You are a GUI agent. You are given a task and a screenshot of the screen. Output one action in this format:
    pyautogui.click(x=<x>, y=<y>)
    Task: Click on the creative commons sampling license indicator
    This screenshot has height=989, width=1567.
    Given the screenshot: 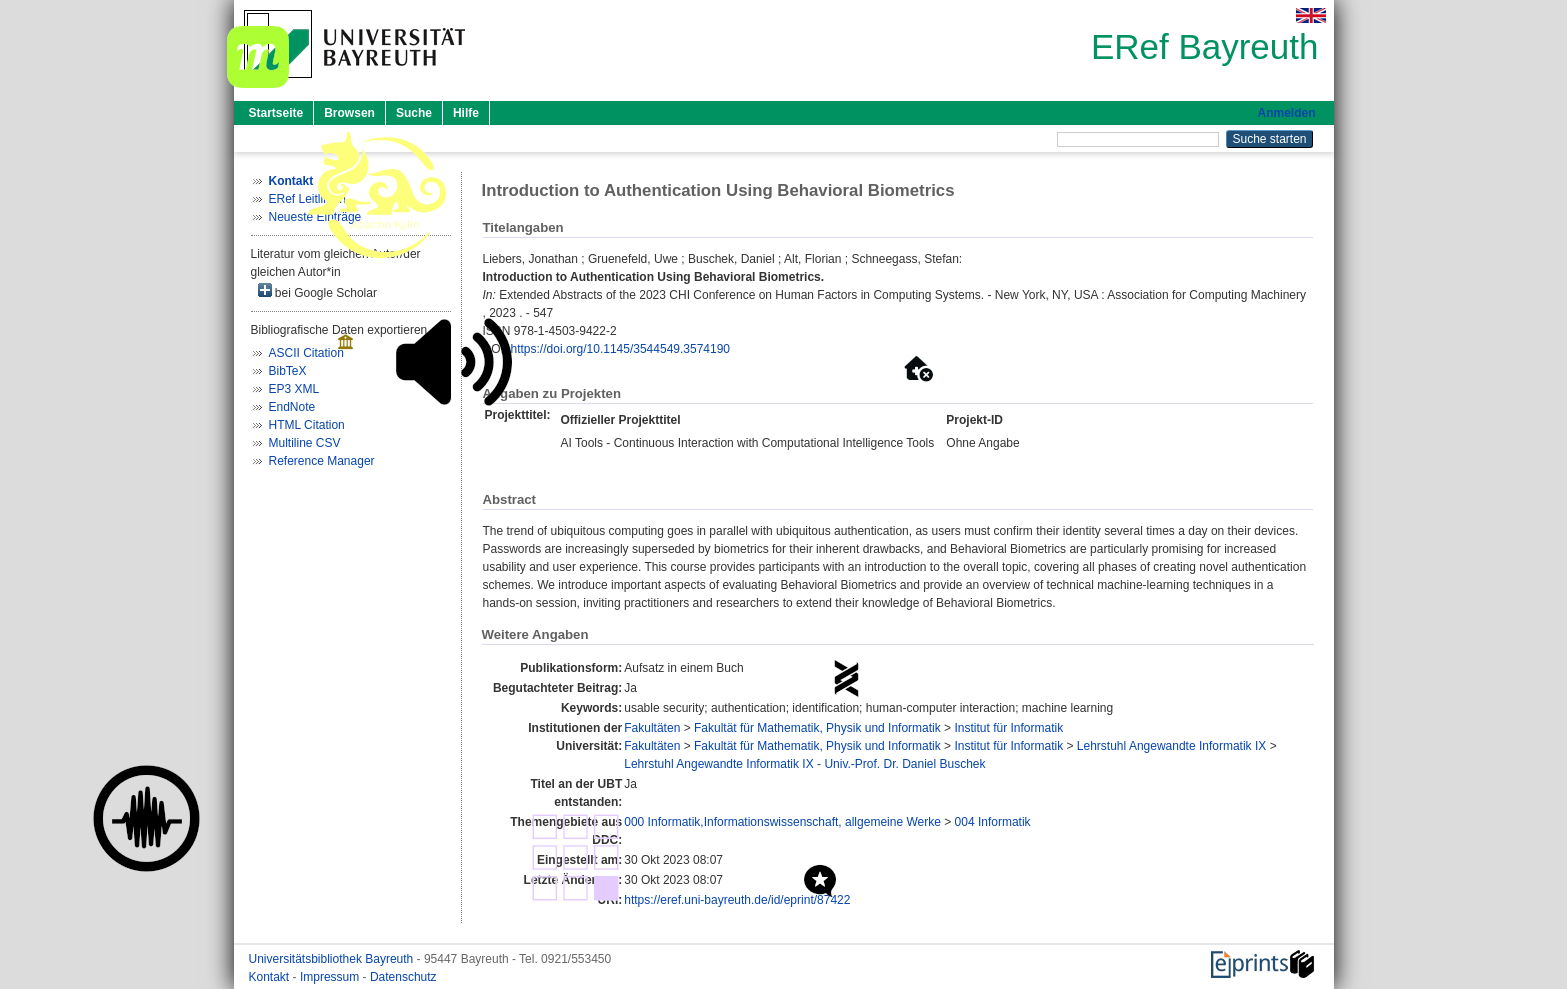 What is the action you would take?
    pyautogui.click(x=146, y=818)
    